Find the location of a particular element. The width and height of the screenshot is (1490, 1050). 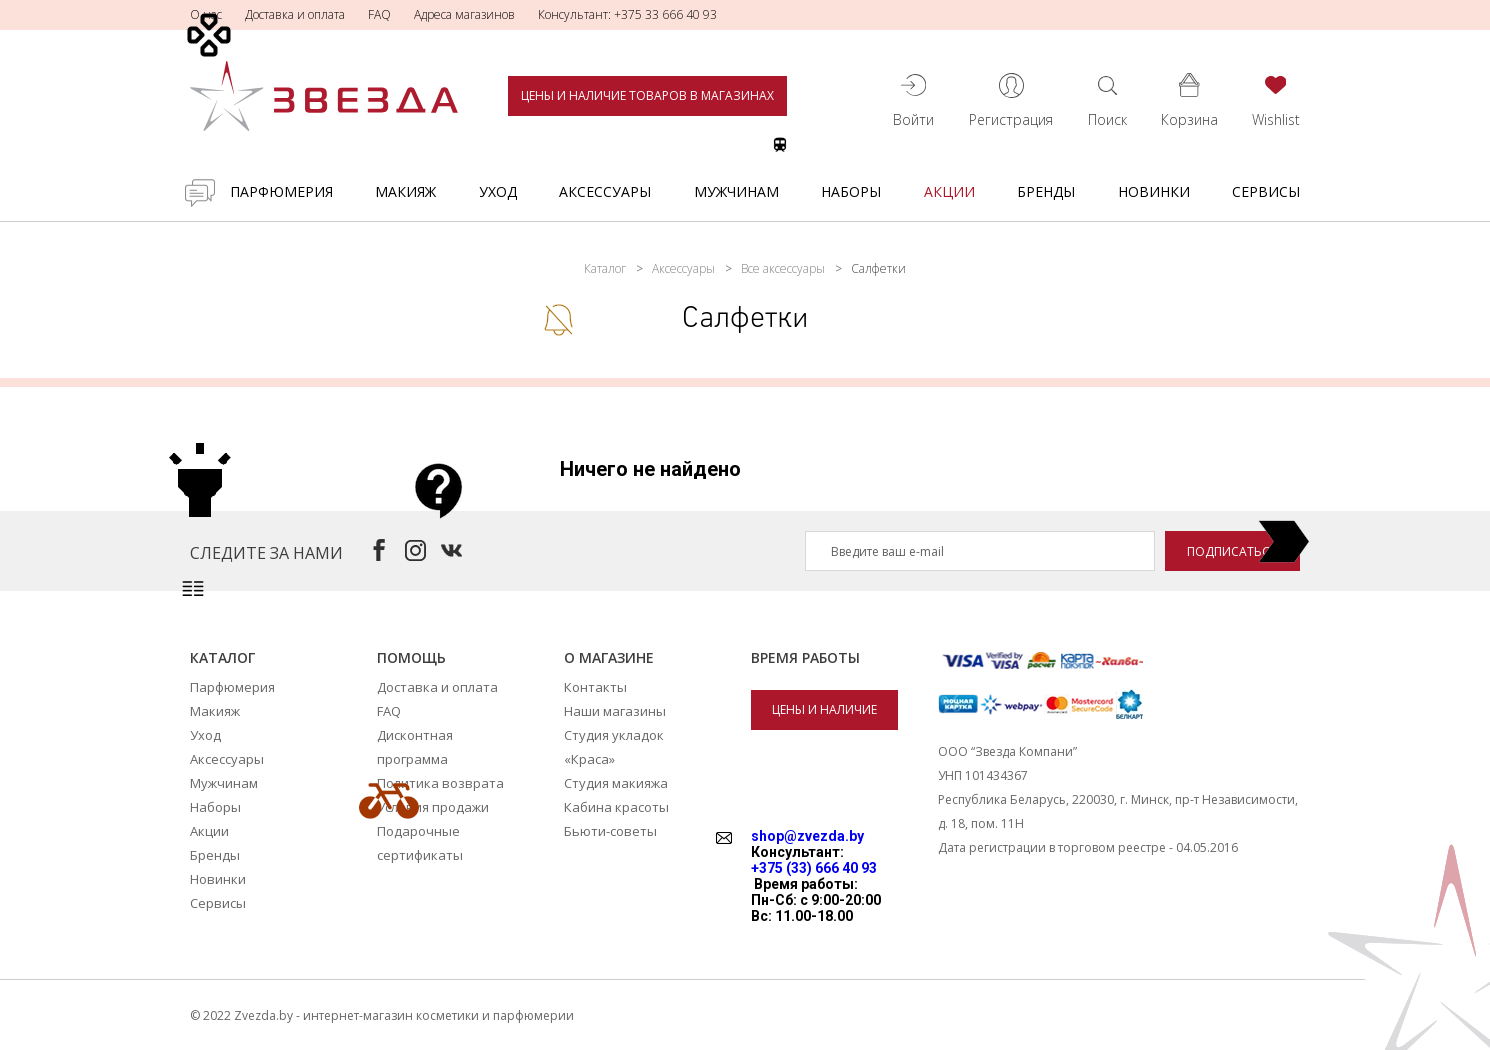

mark message as important is located at coordinates (1282, 541).